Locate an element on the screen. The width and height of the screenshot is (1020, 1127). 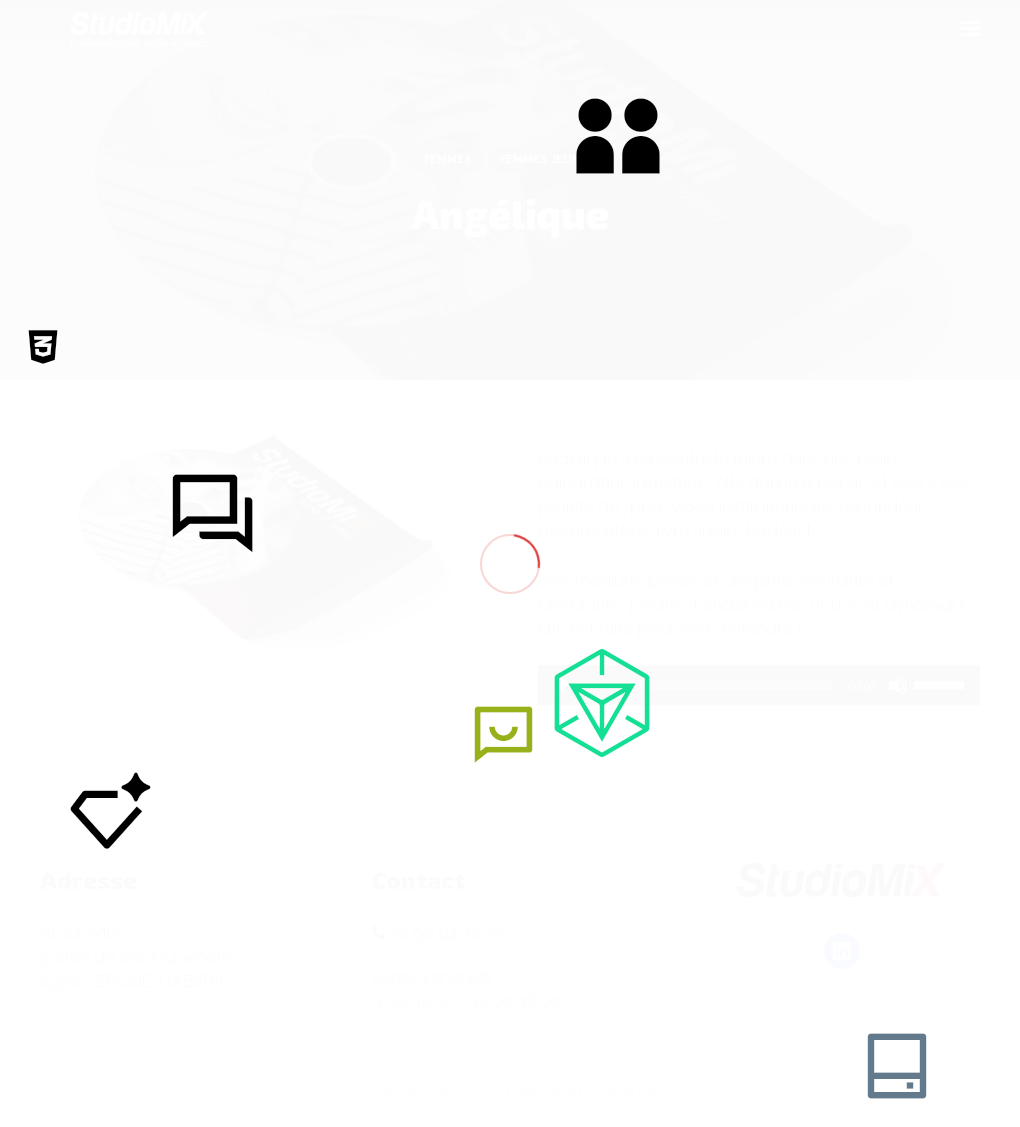
start a friendly chat or conversation is located at coordinates (503, 732).